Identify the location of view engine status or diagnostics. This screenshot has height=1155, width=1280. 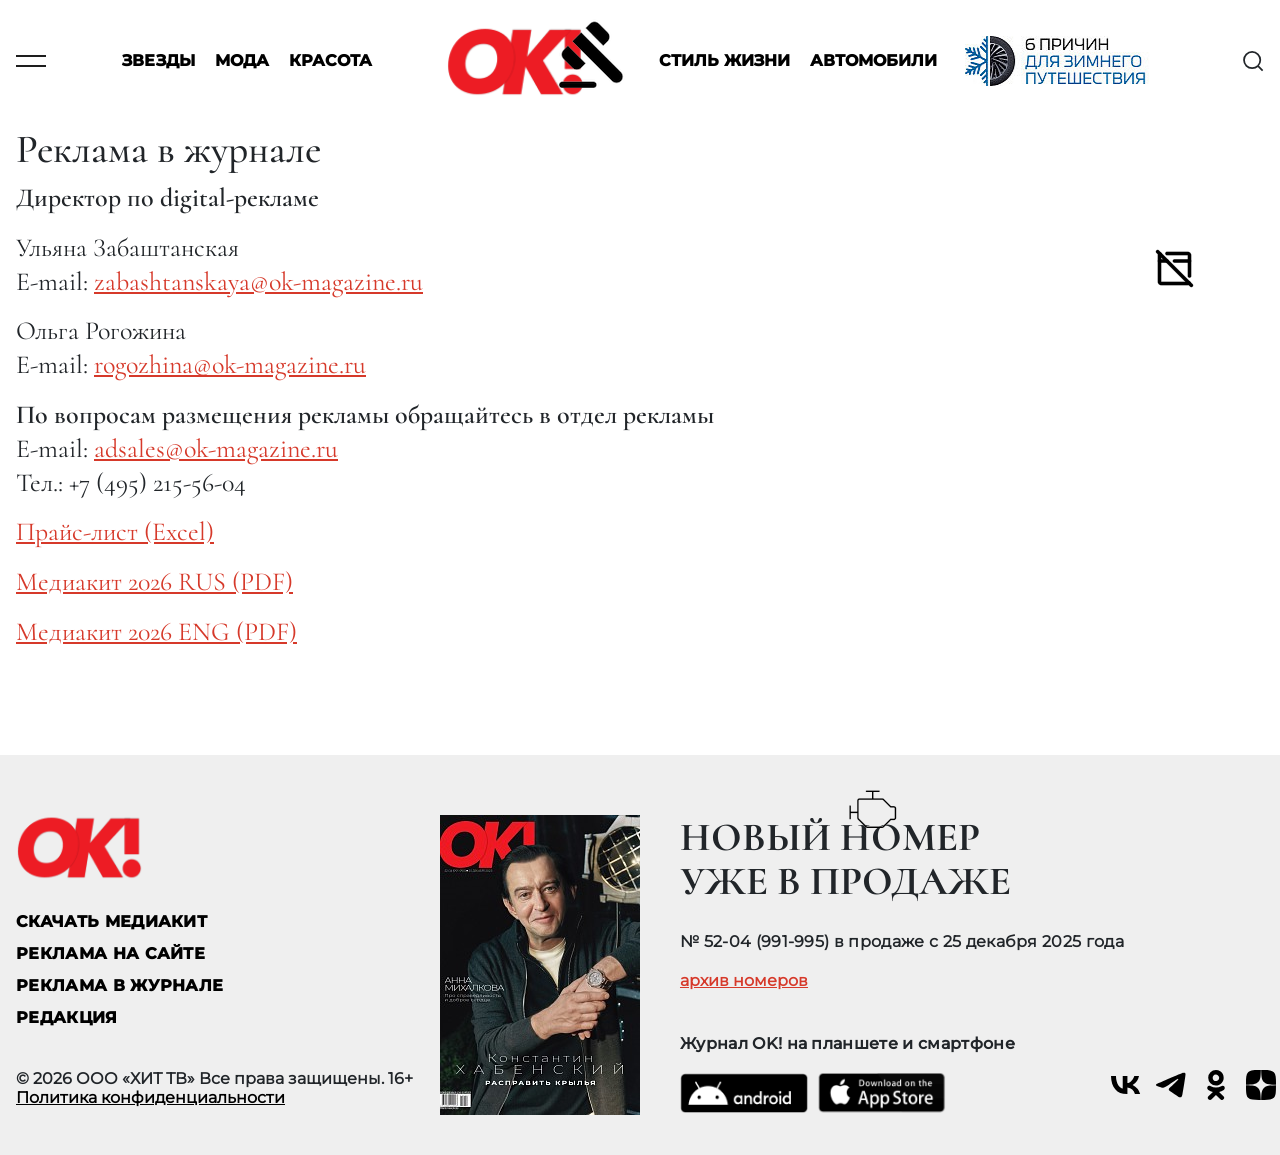
(872, 810).